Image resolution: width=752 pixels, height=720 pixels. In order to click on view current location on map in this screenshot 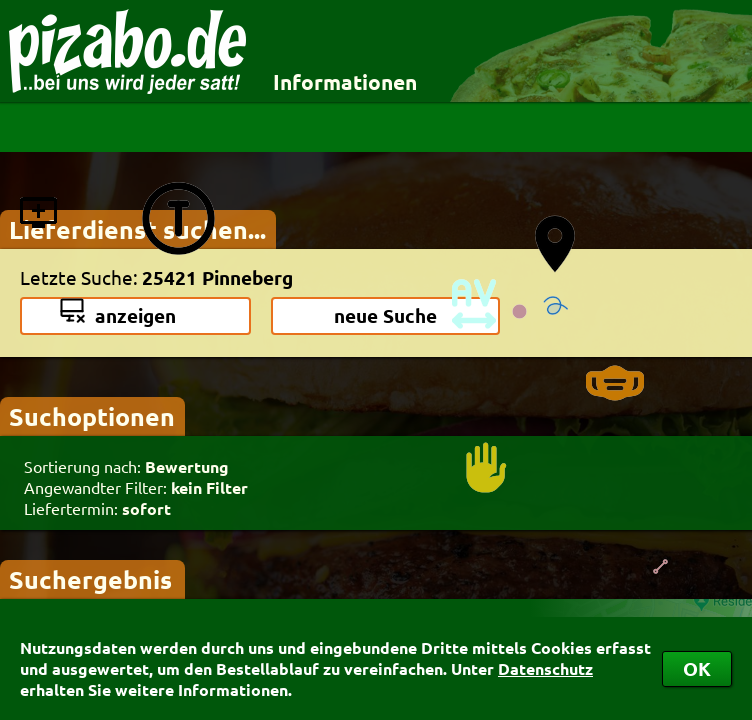, I will do `click(555, 244)`.